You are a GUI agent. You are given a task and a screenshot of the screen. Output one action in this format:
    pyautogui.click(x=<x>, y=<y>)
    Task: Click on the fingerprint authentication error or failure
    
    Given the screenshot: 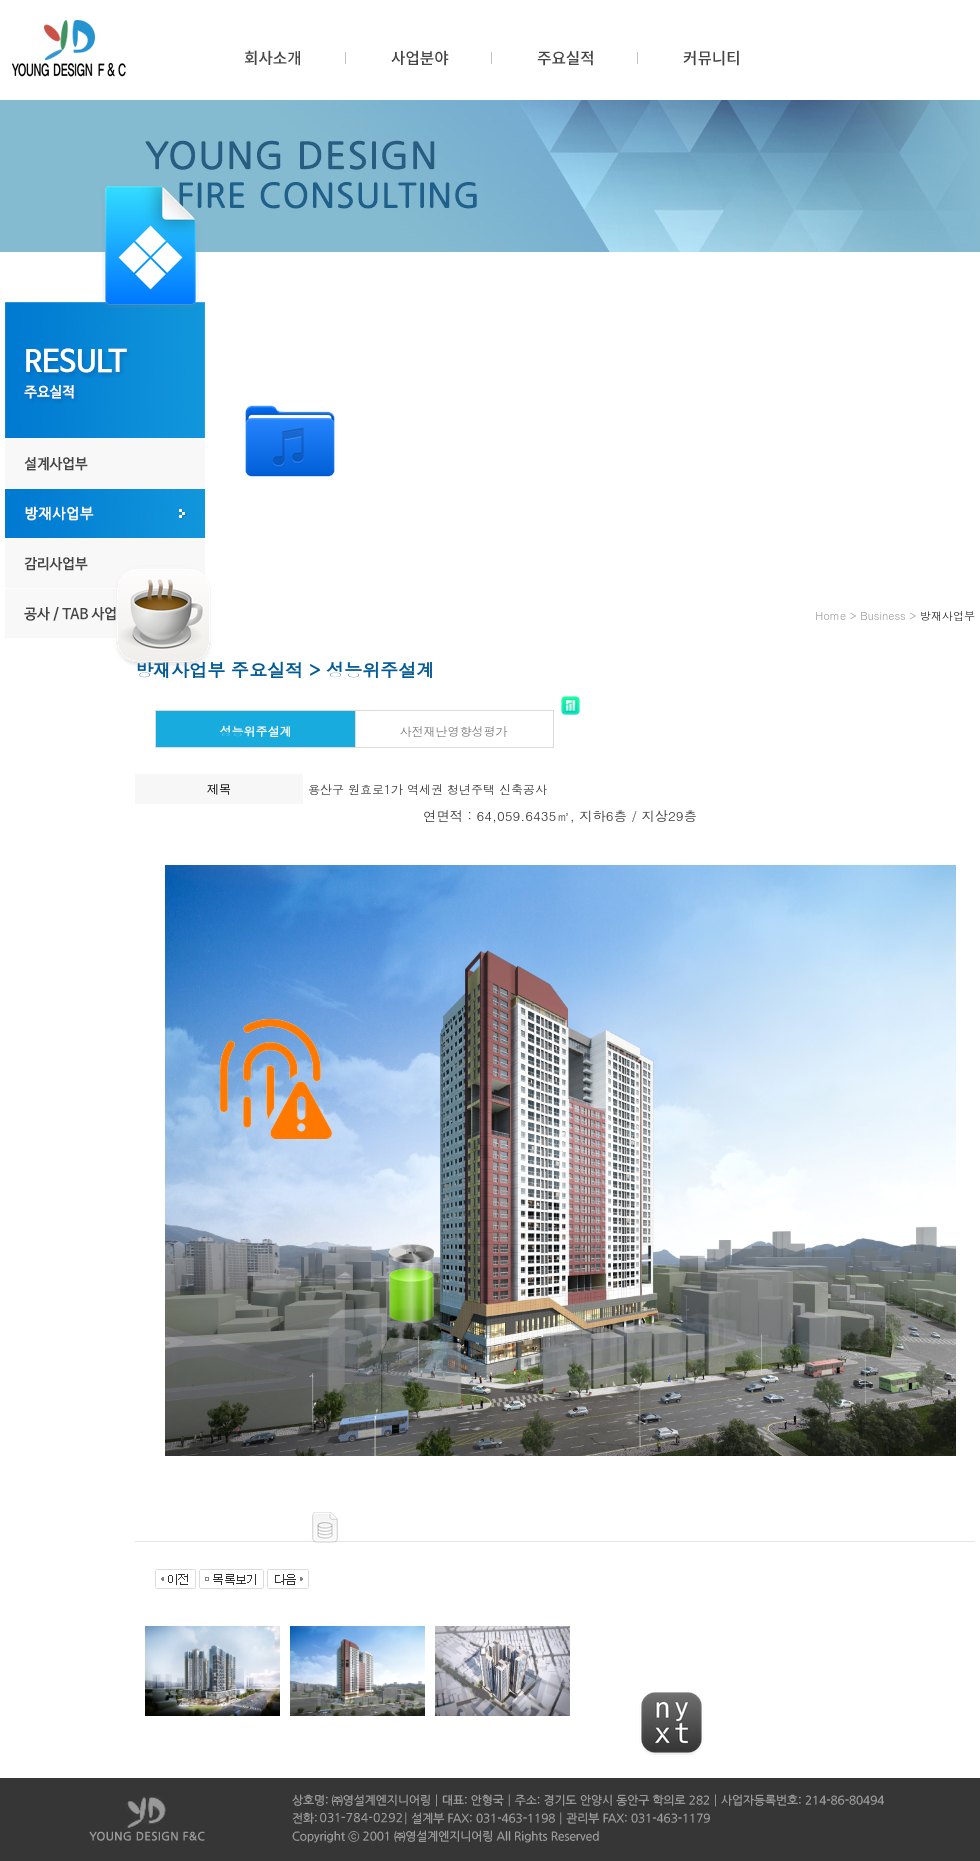 What is the action you would take?
    pyautogui.click(x=276, y=1079)
    